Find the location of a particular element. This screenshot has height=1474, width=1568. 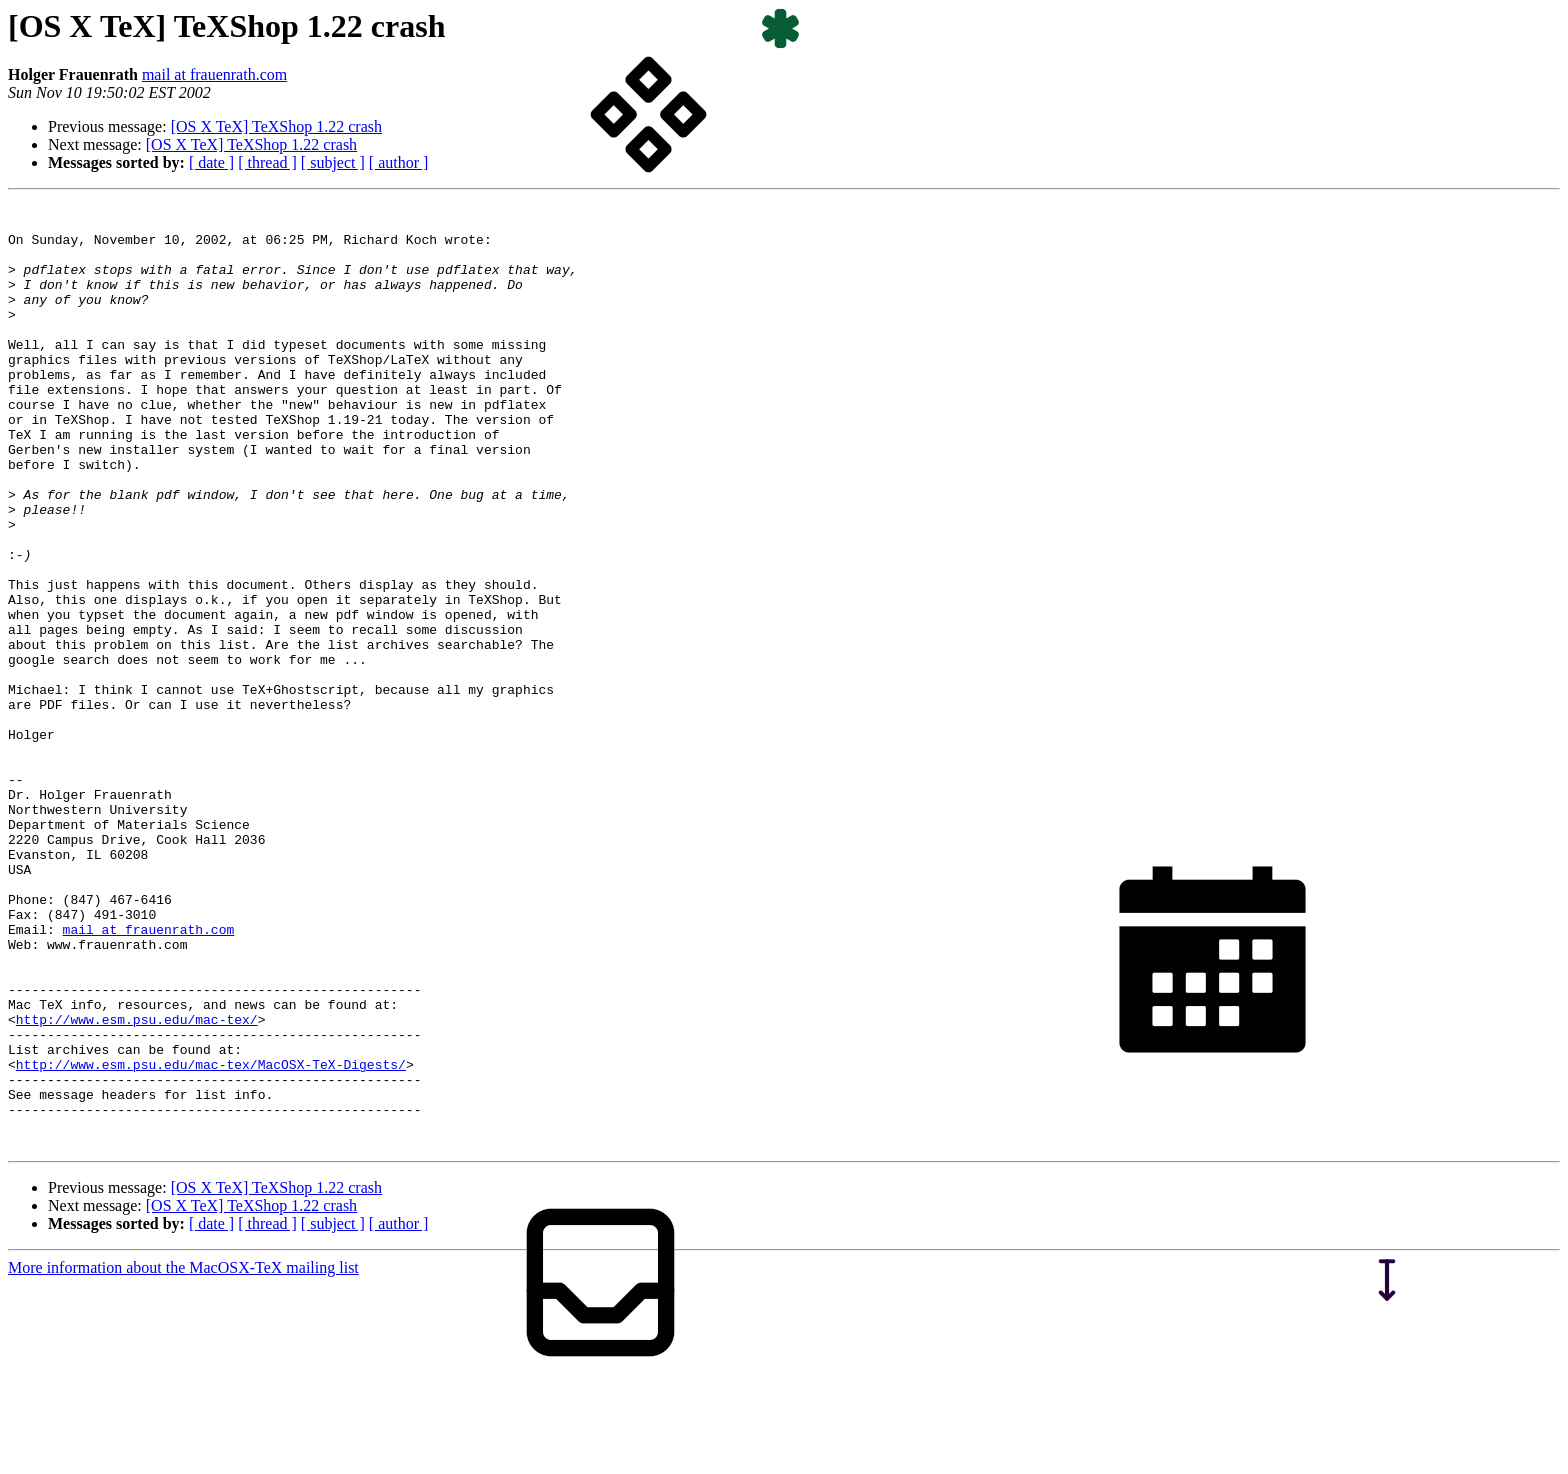

view your calendar is located at coordinates (1212, 959).